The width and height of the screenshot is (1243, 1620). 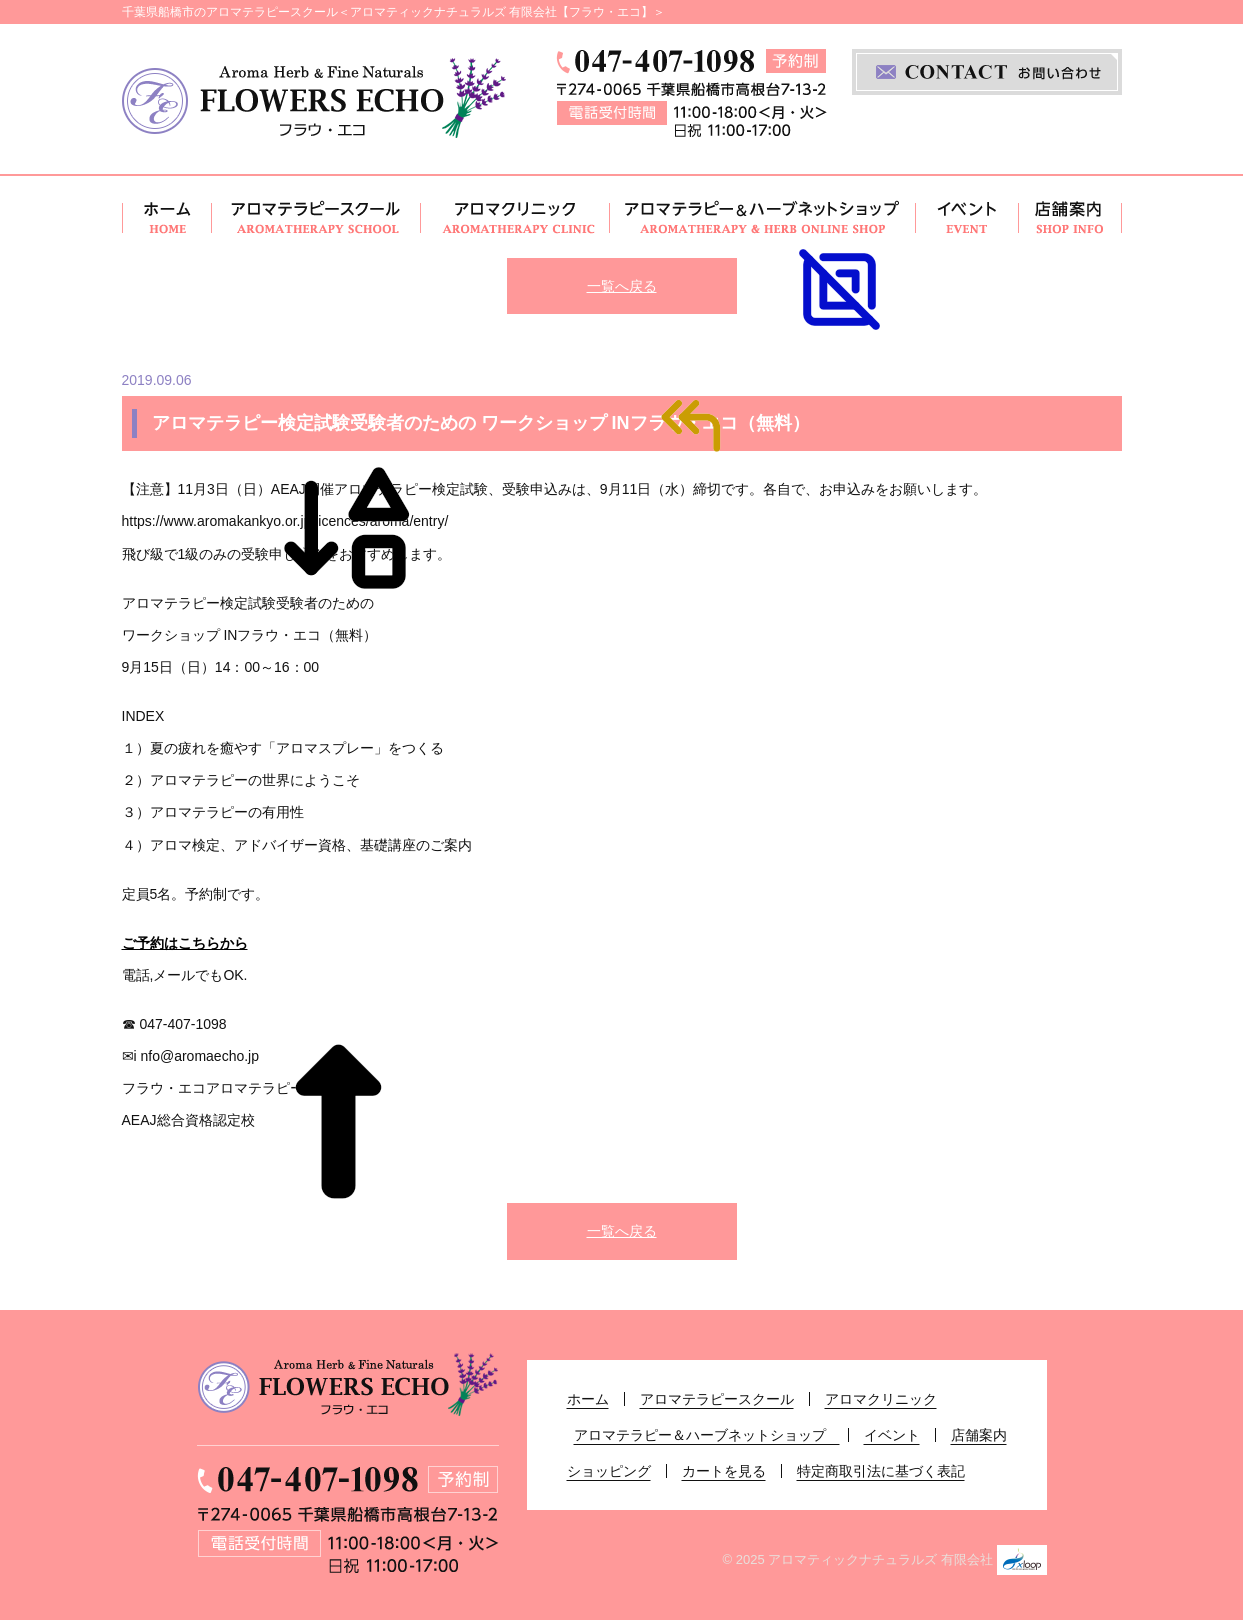 What do you see at coordinates (692, 427) in the screenshot?
I see `reply all to a message or email` at bounding box center [692, 427].